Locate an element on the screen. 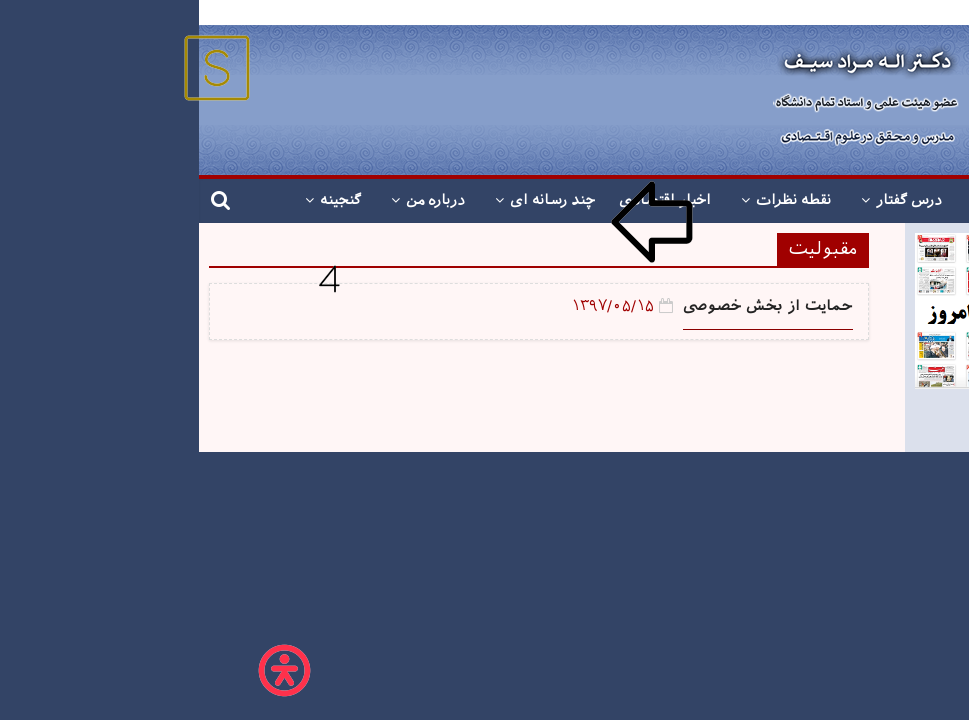 This screenshot has height=720, width=969. go back to the previous screen is located at coordinates (655, 222).